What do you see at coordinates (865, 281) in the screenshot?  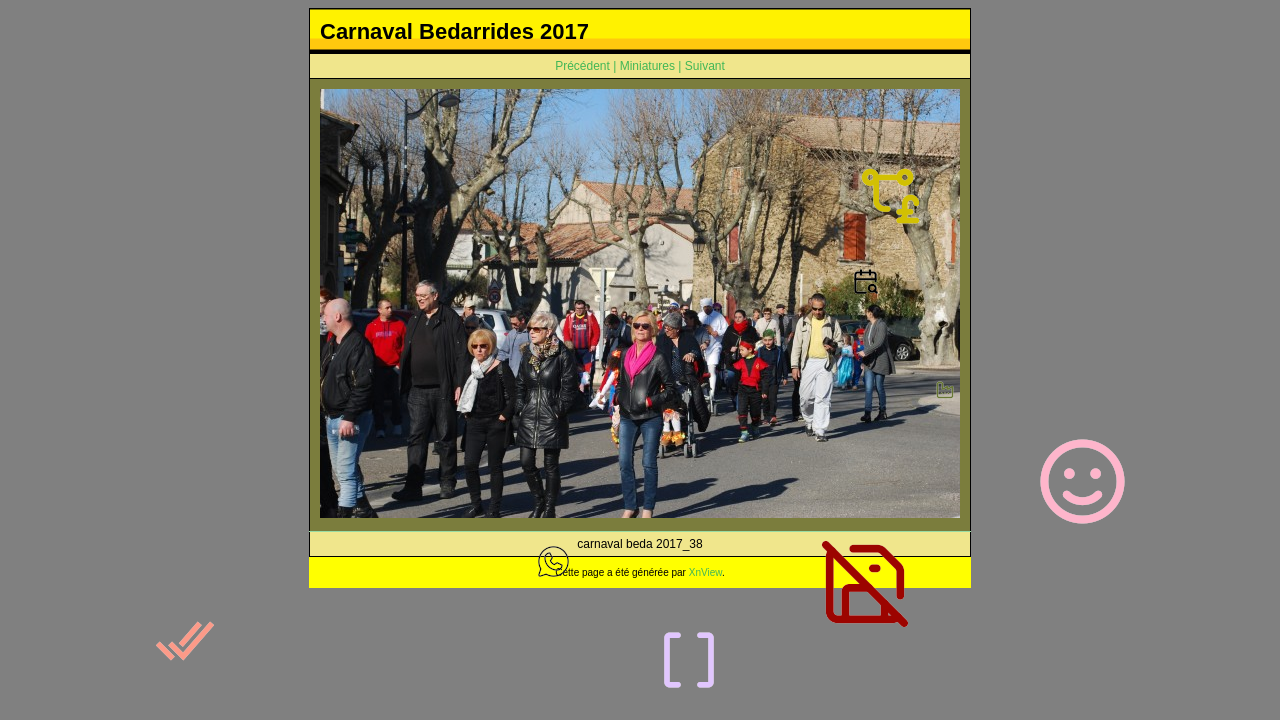 I see `search for events or dates in calendar` at bounding box center [865, 281].